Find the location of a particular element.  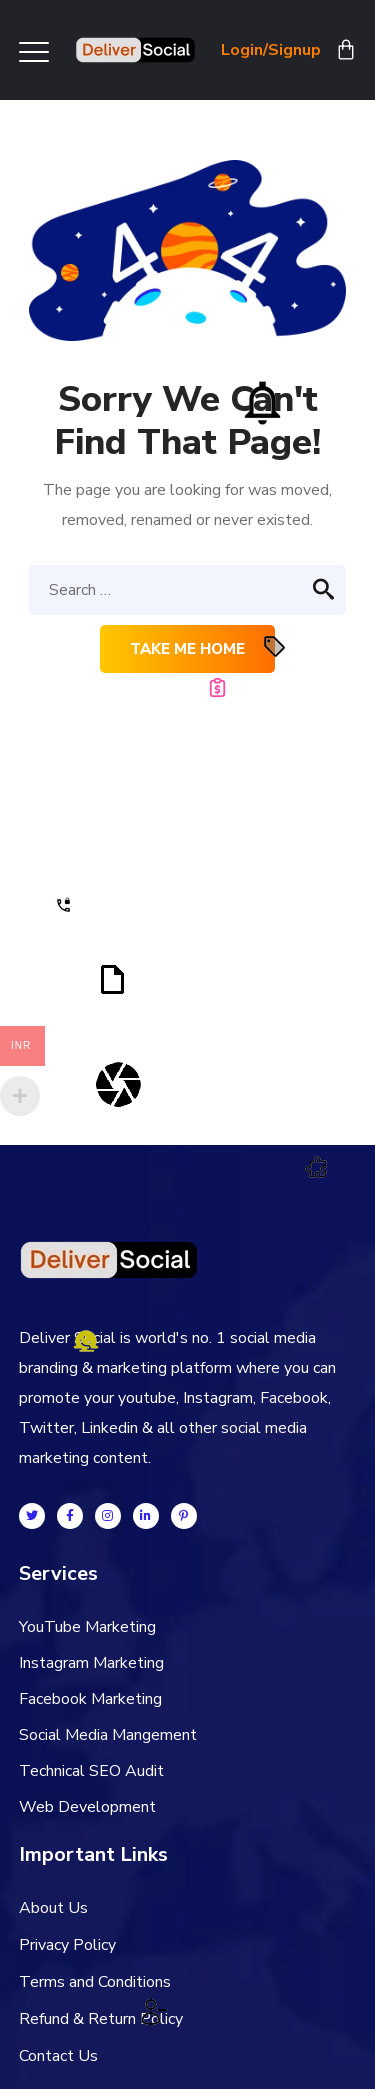

open camera to take a photo is located at coordinates (118, 1084).